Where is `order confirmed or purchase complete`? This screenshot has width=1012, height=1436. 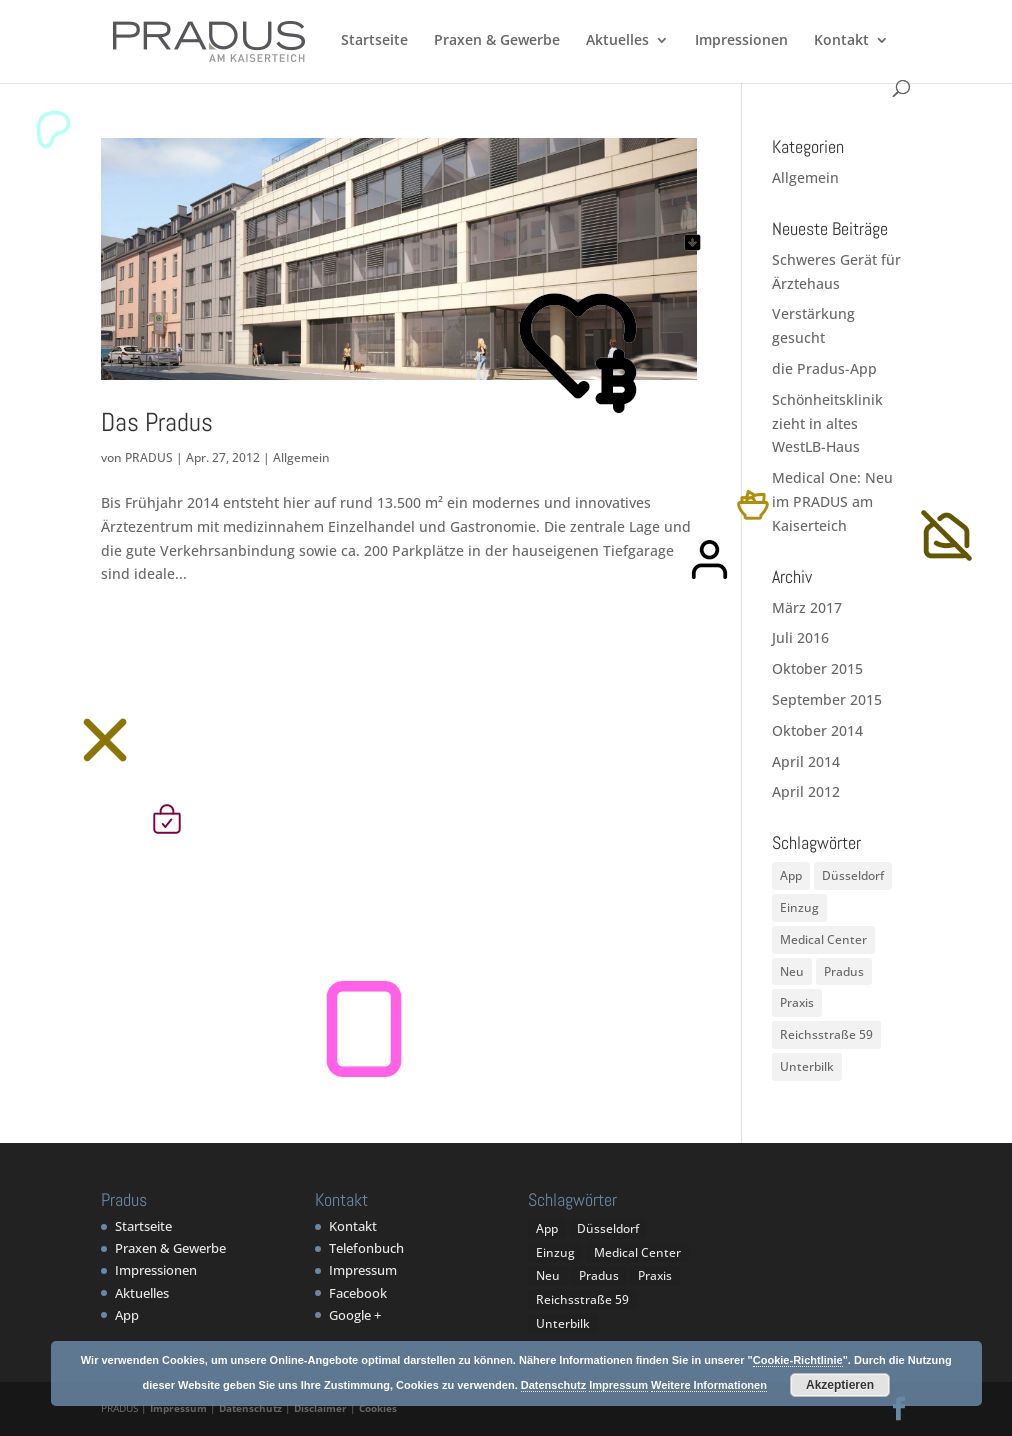 order confirmed or purchase complete is located at coordinates (167, 819).